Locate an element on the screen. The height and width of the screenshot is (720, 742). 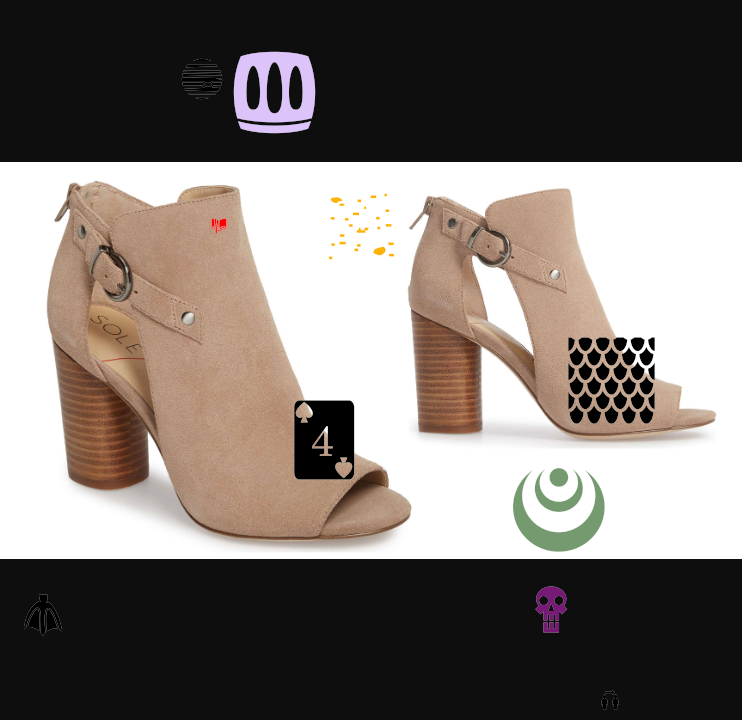
barrel or cask item in a game inventory is located at coordinates (274, 92).